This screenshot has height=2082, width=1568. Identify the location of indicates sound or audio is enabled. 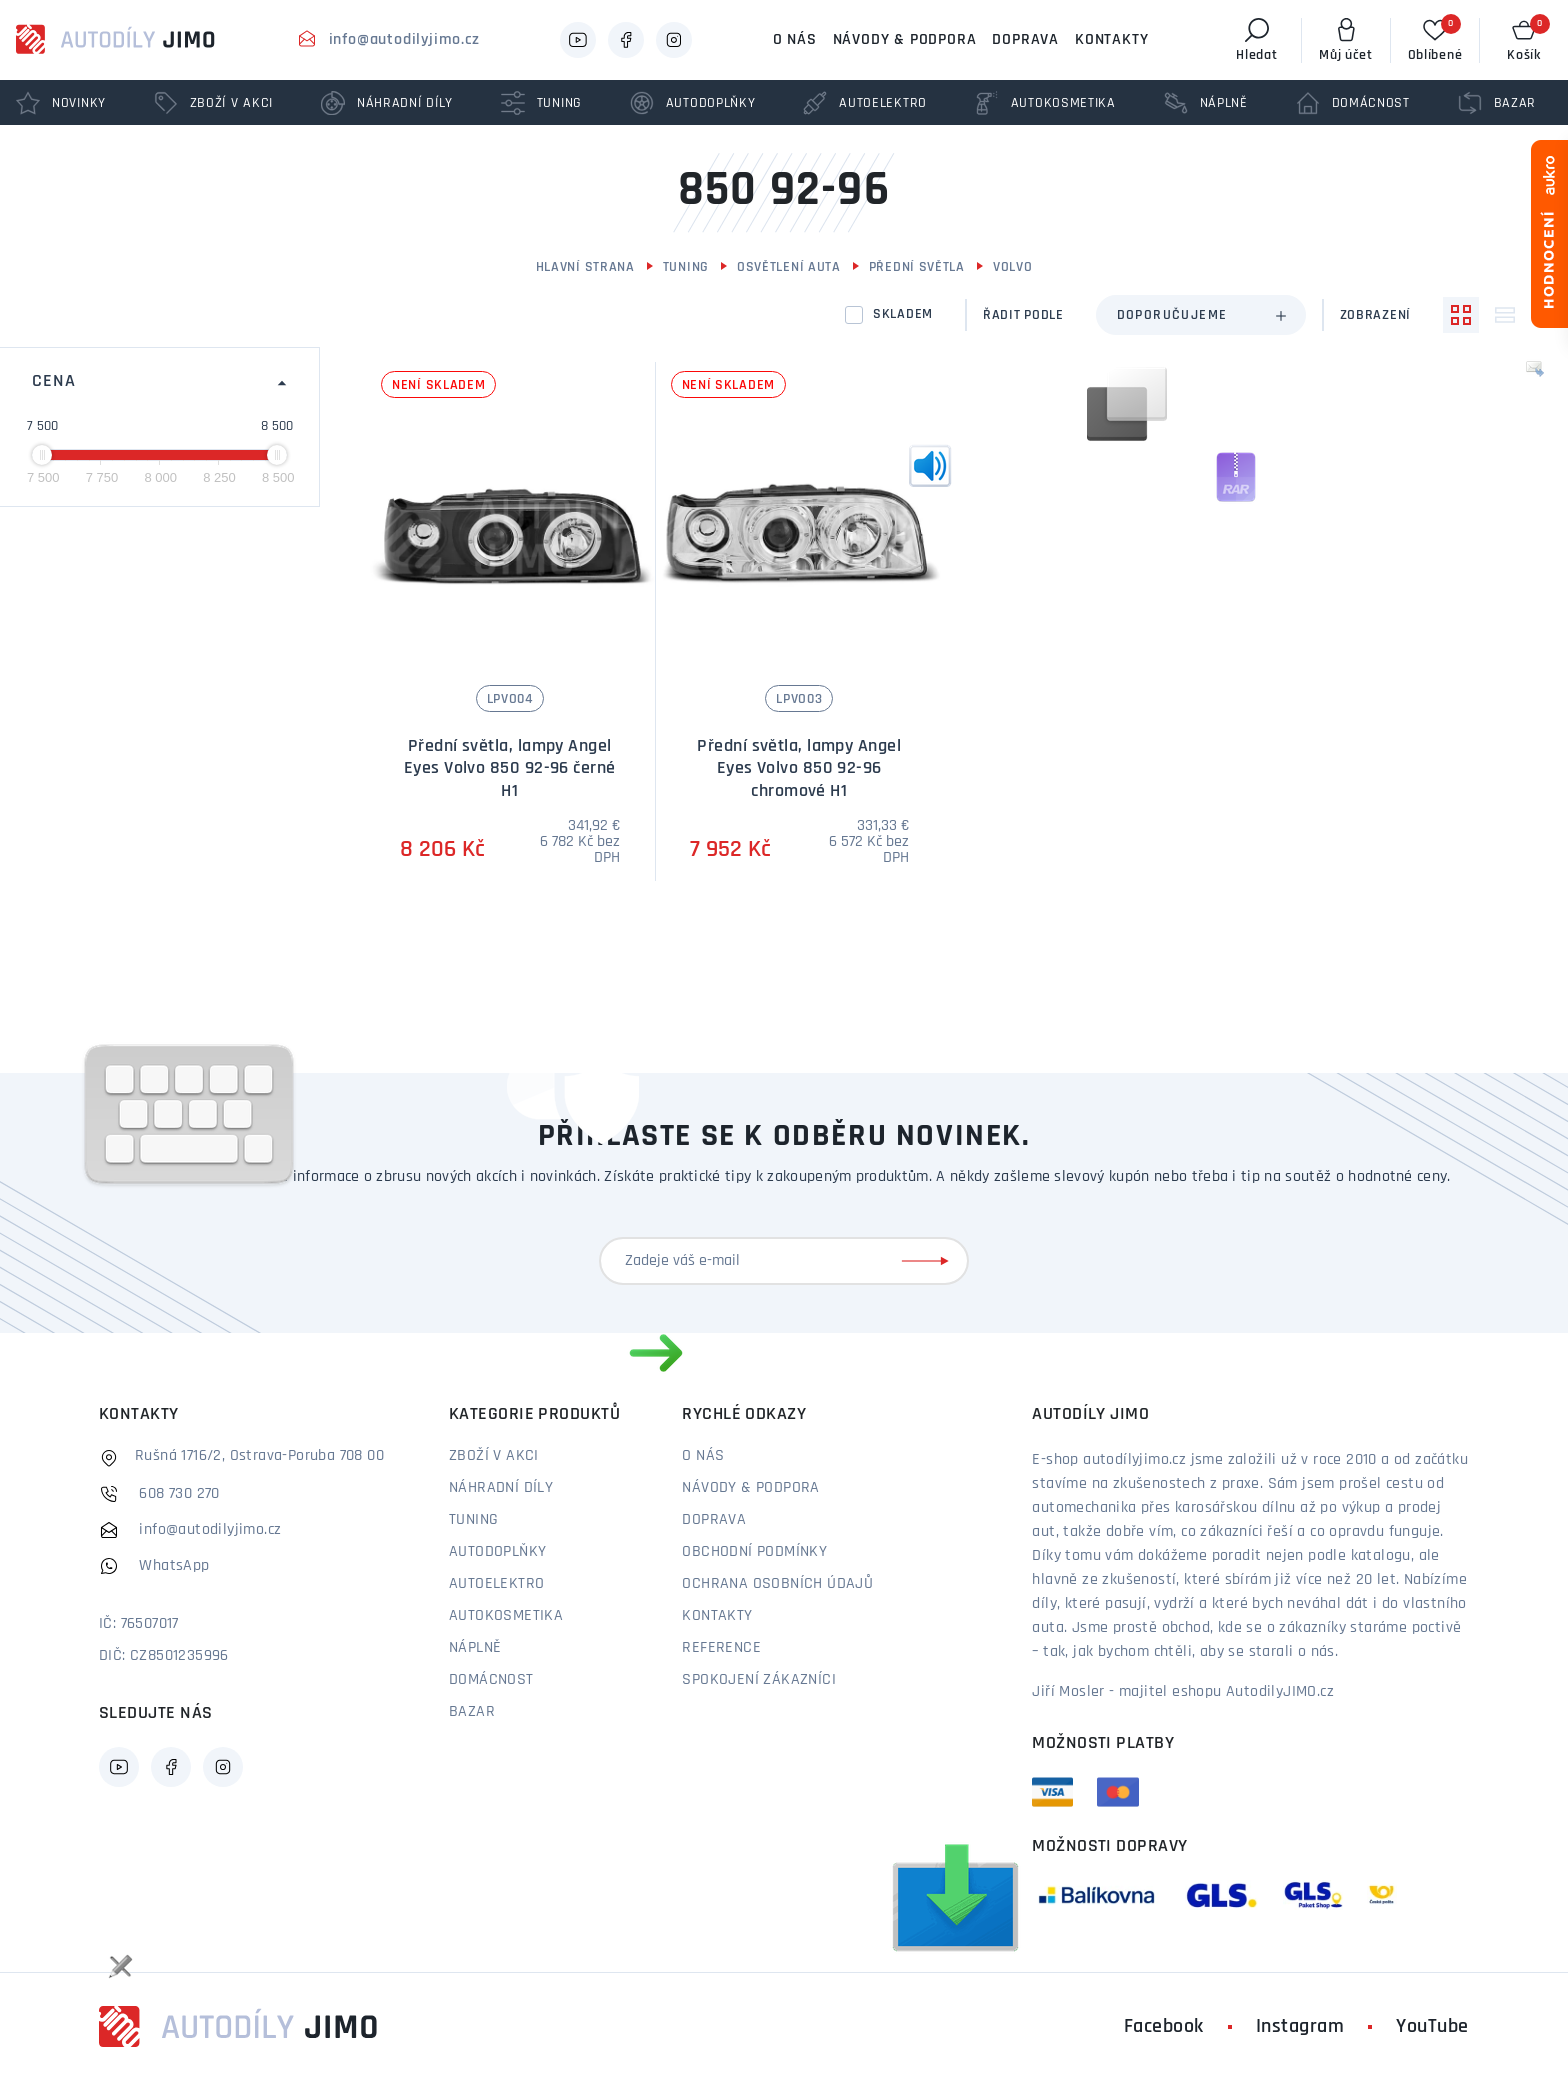
(963, 433).